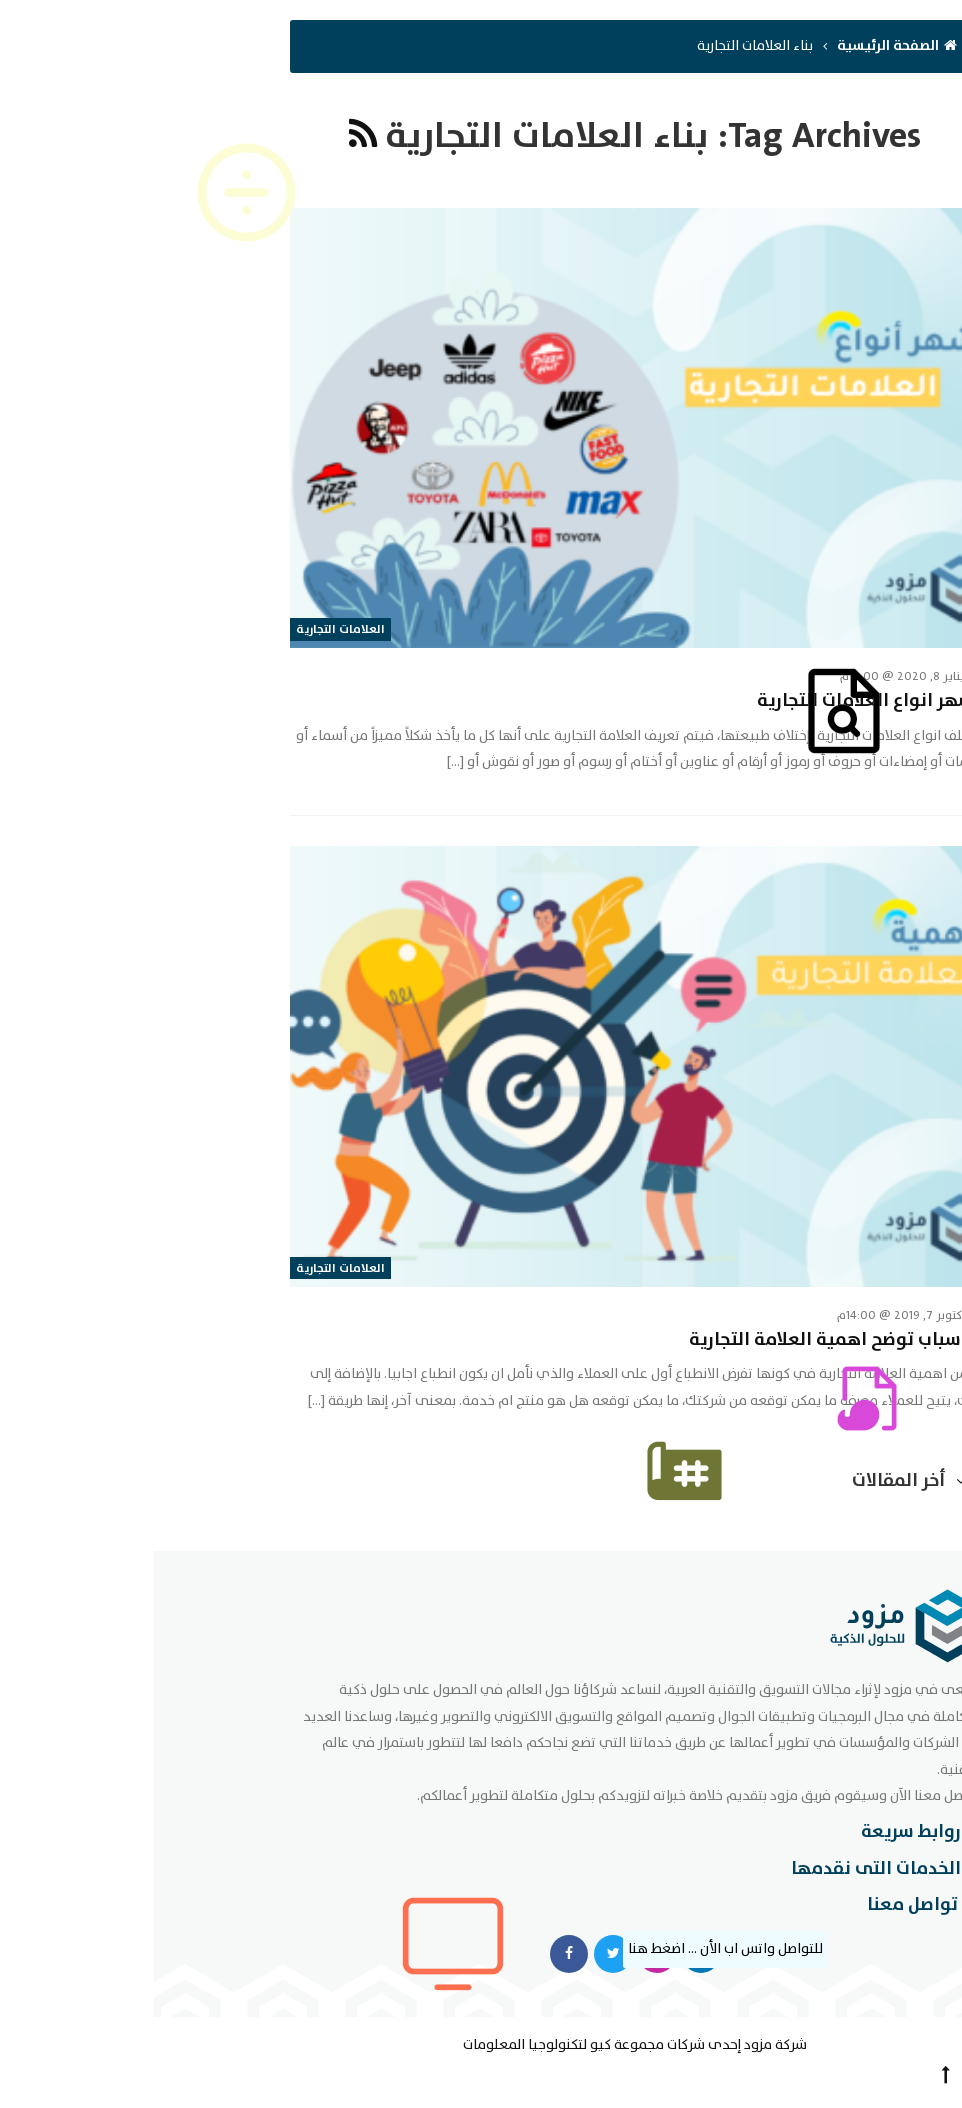  Describe the element at coordinates (869, 1398) in the screenshot. I see `access cloud-synced files` at that location.